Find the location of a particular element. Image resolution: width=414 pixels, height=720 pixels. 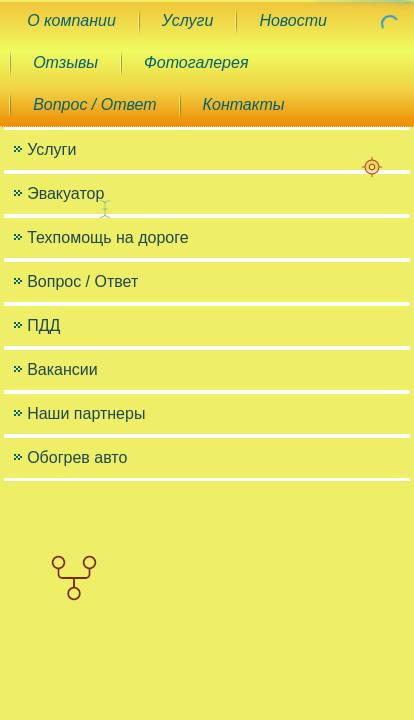

fork a repository or branch is located at coordinates (74, 578).